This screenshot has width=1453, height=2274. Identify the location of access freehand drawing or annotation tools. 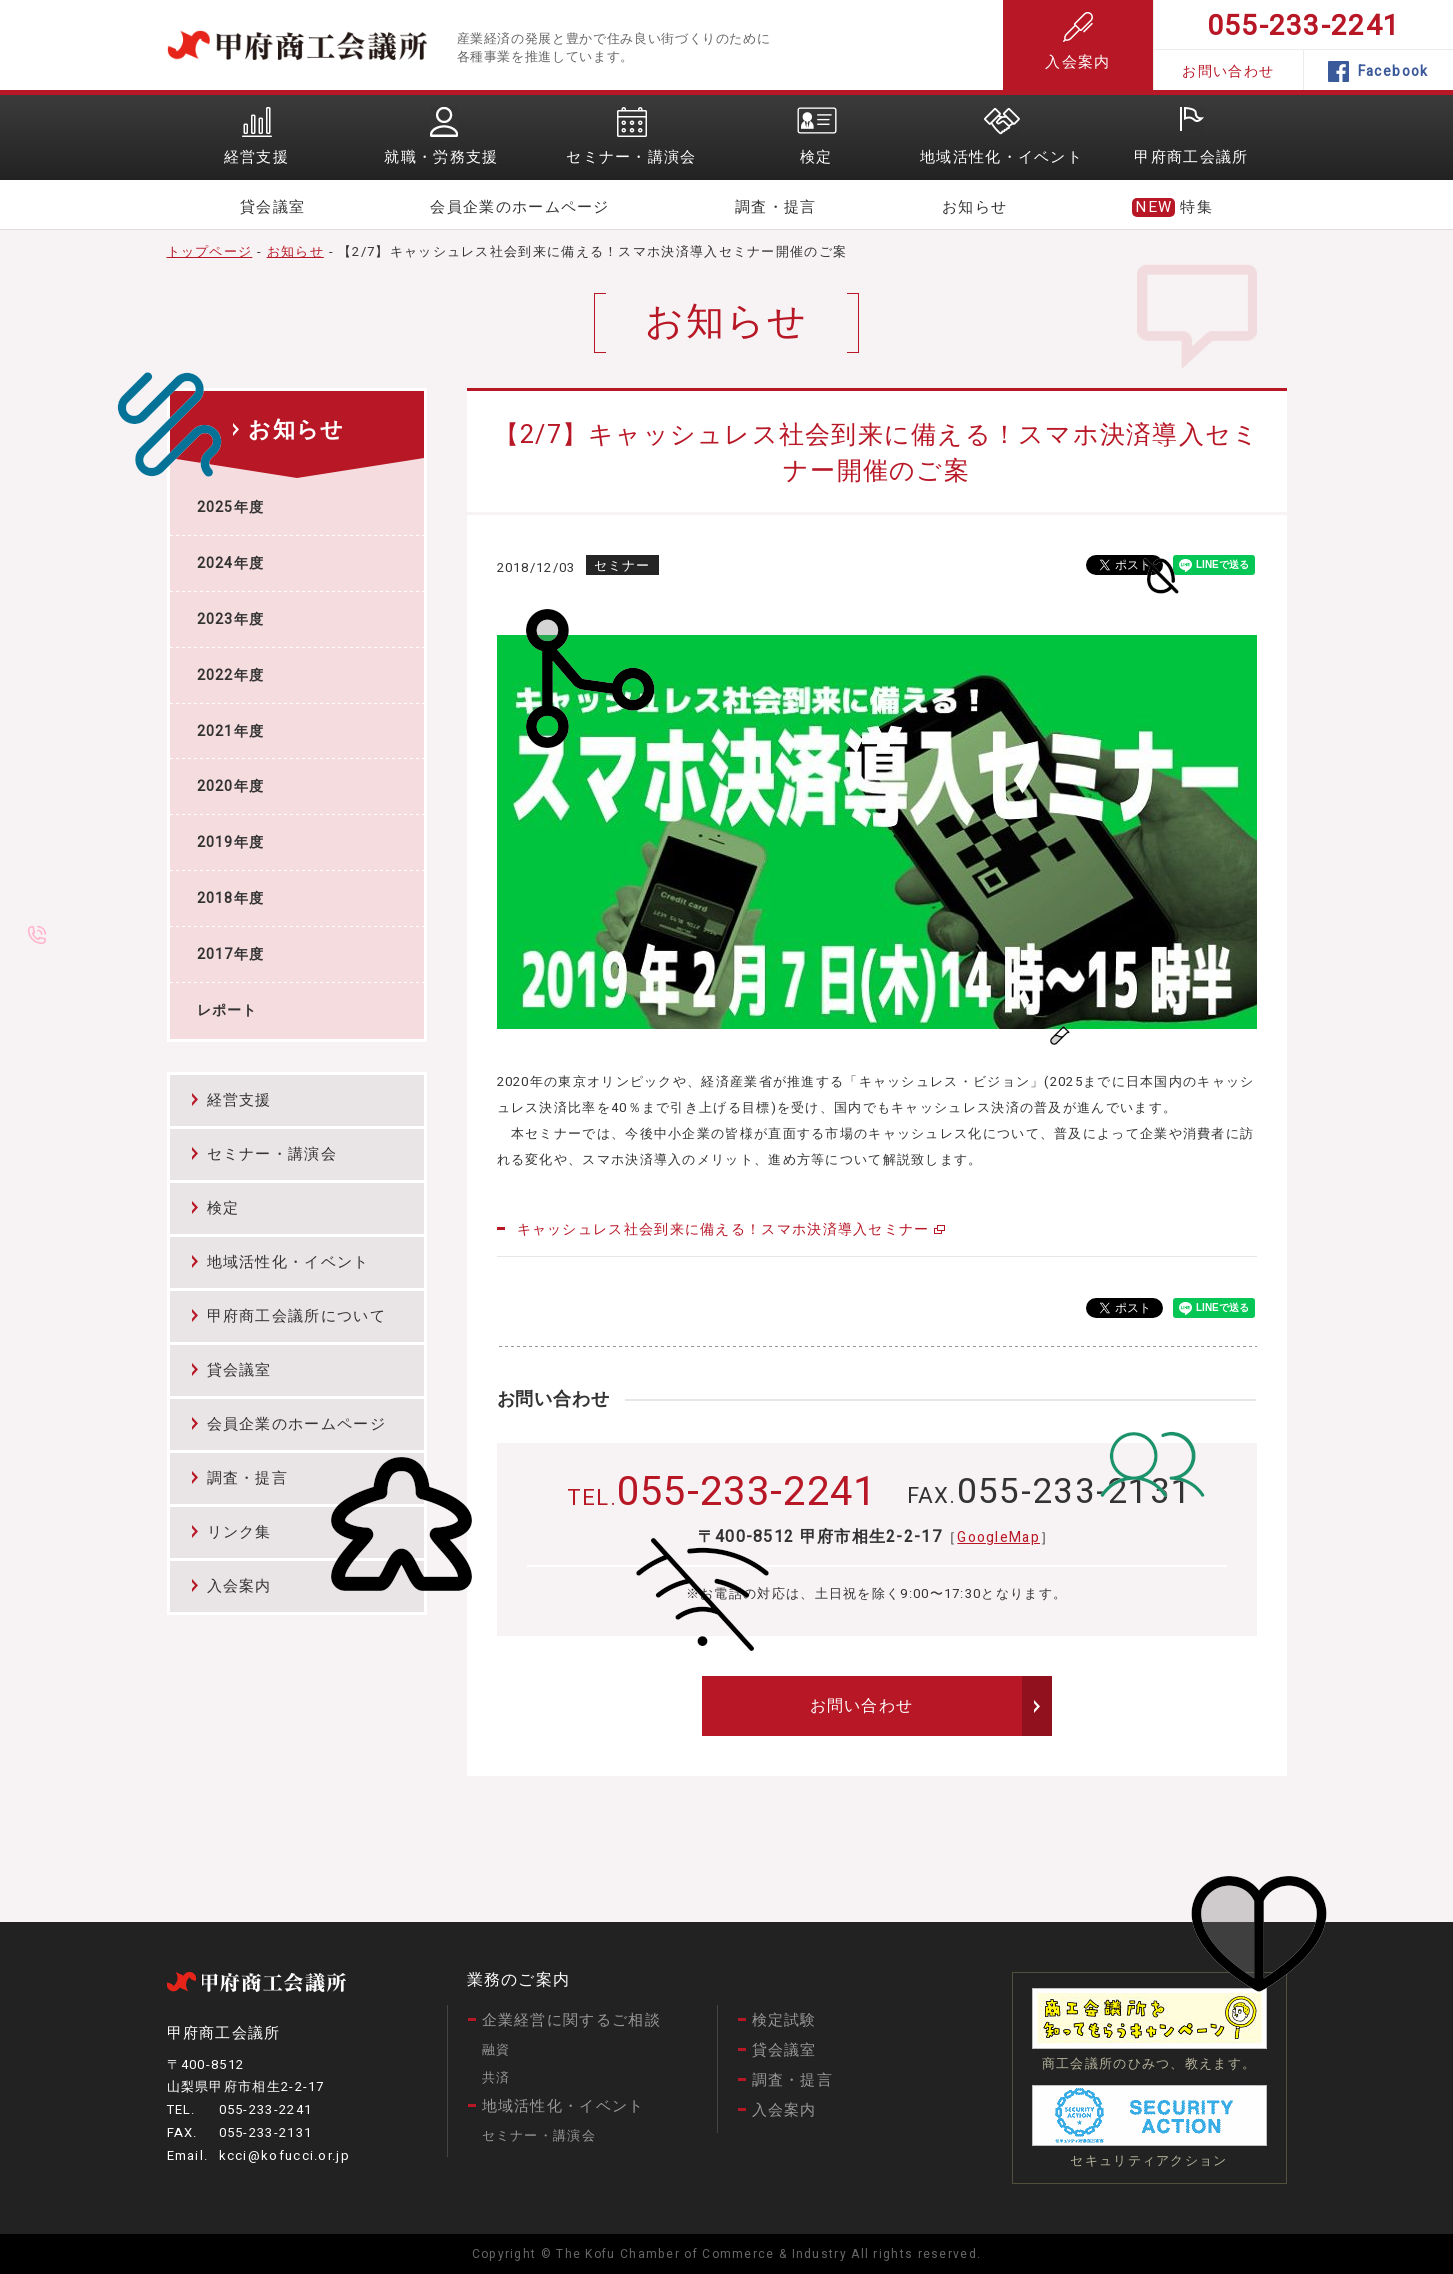
(169, 424).